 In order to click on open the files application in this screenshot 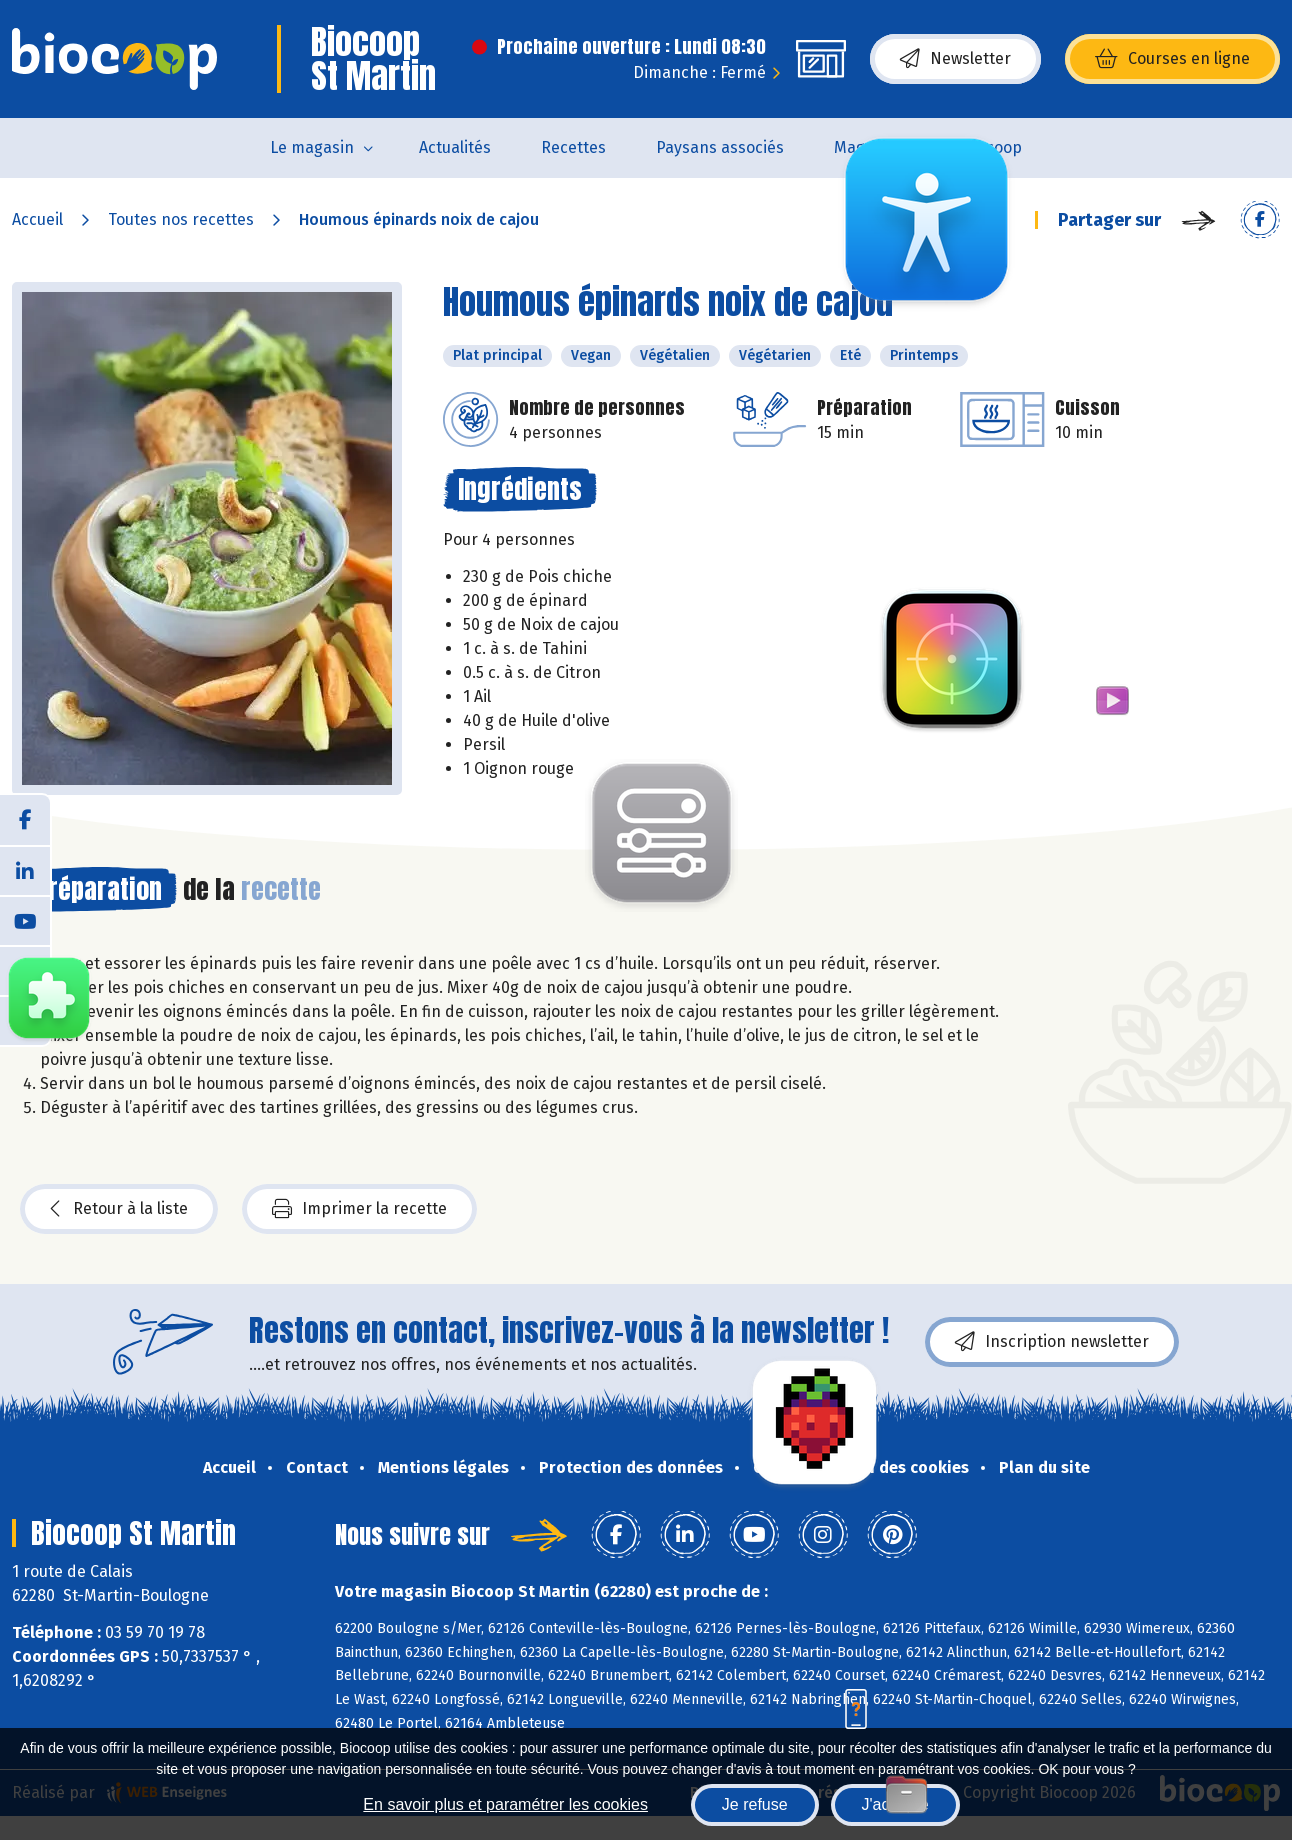, I will do `click(906, 1794)`.